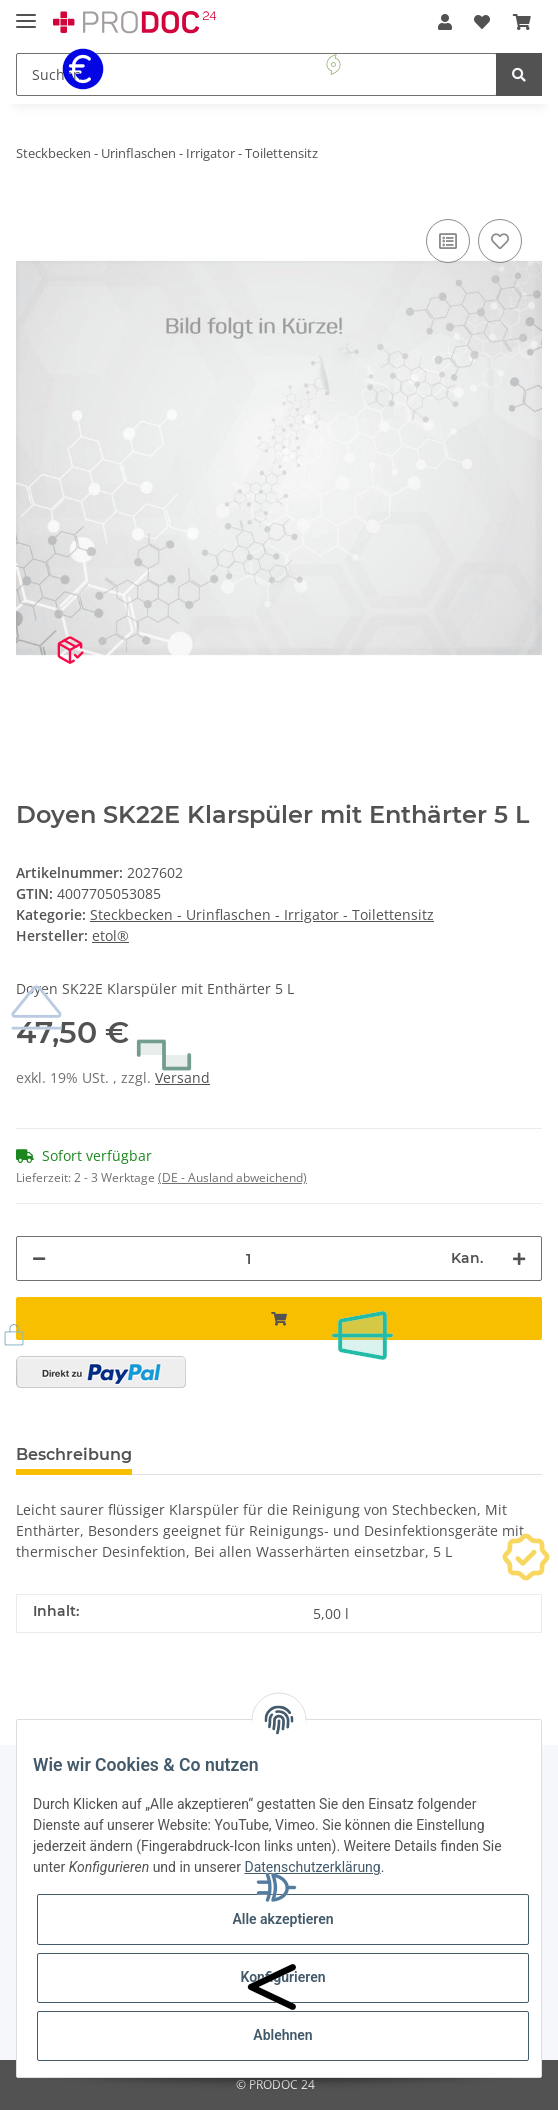  I want to click on lock or secure this item, so click(14, 1336).